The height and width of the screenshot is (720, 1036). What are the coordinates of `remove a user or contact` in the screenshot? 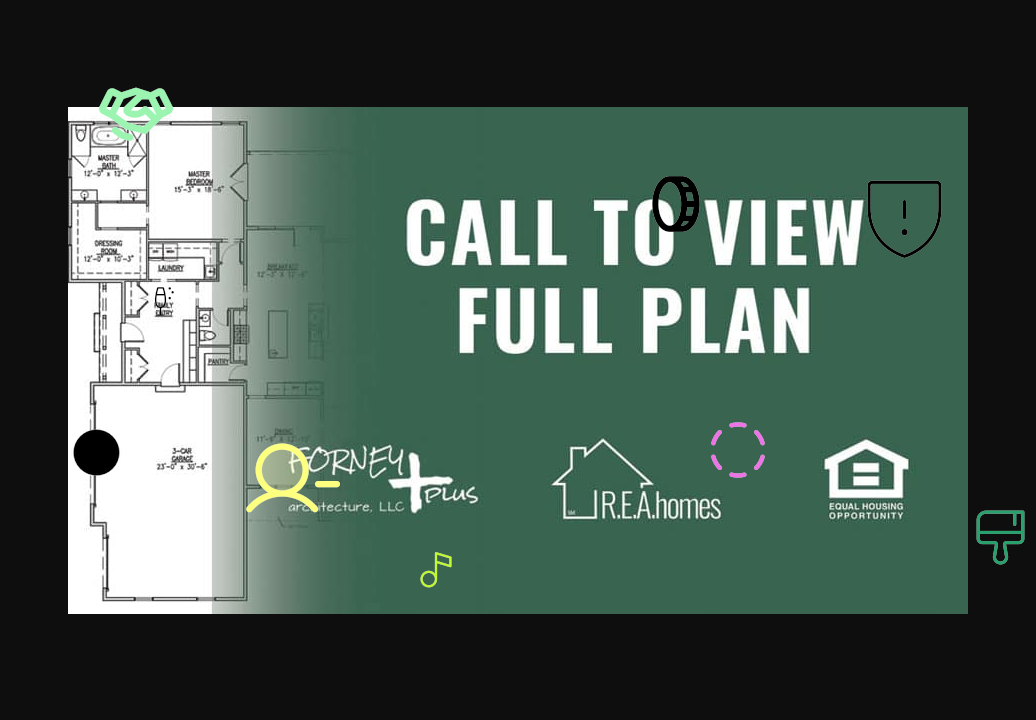 It's located at (290, 481).